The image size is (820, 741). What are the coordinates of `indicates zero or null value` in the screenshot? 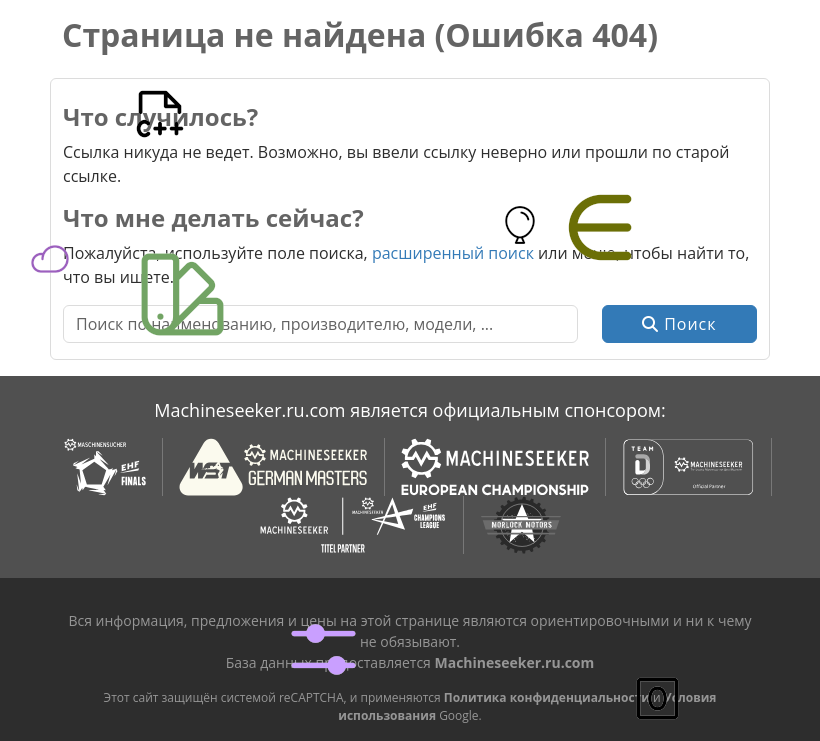 It's located at (657, 698).